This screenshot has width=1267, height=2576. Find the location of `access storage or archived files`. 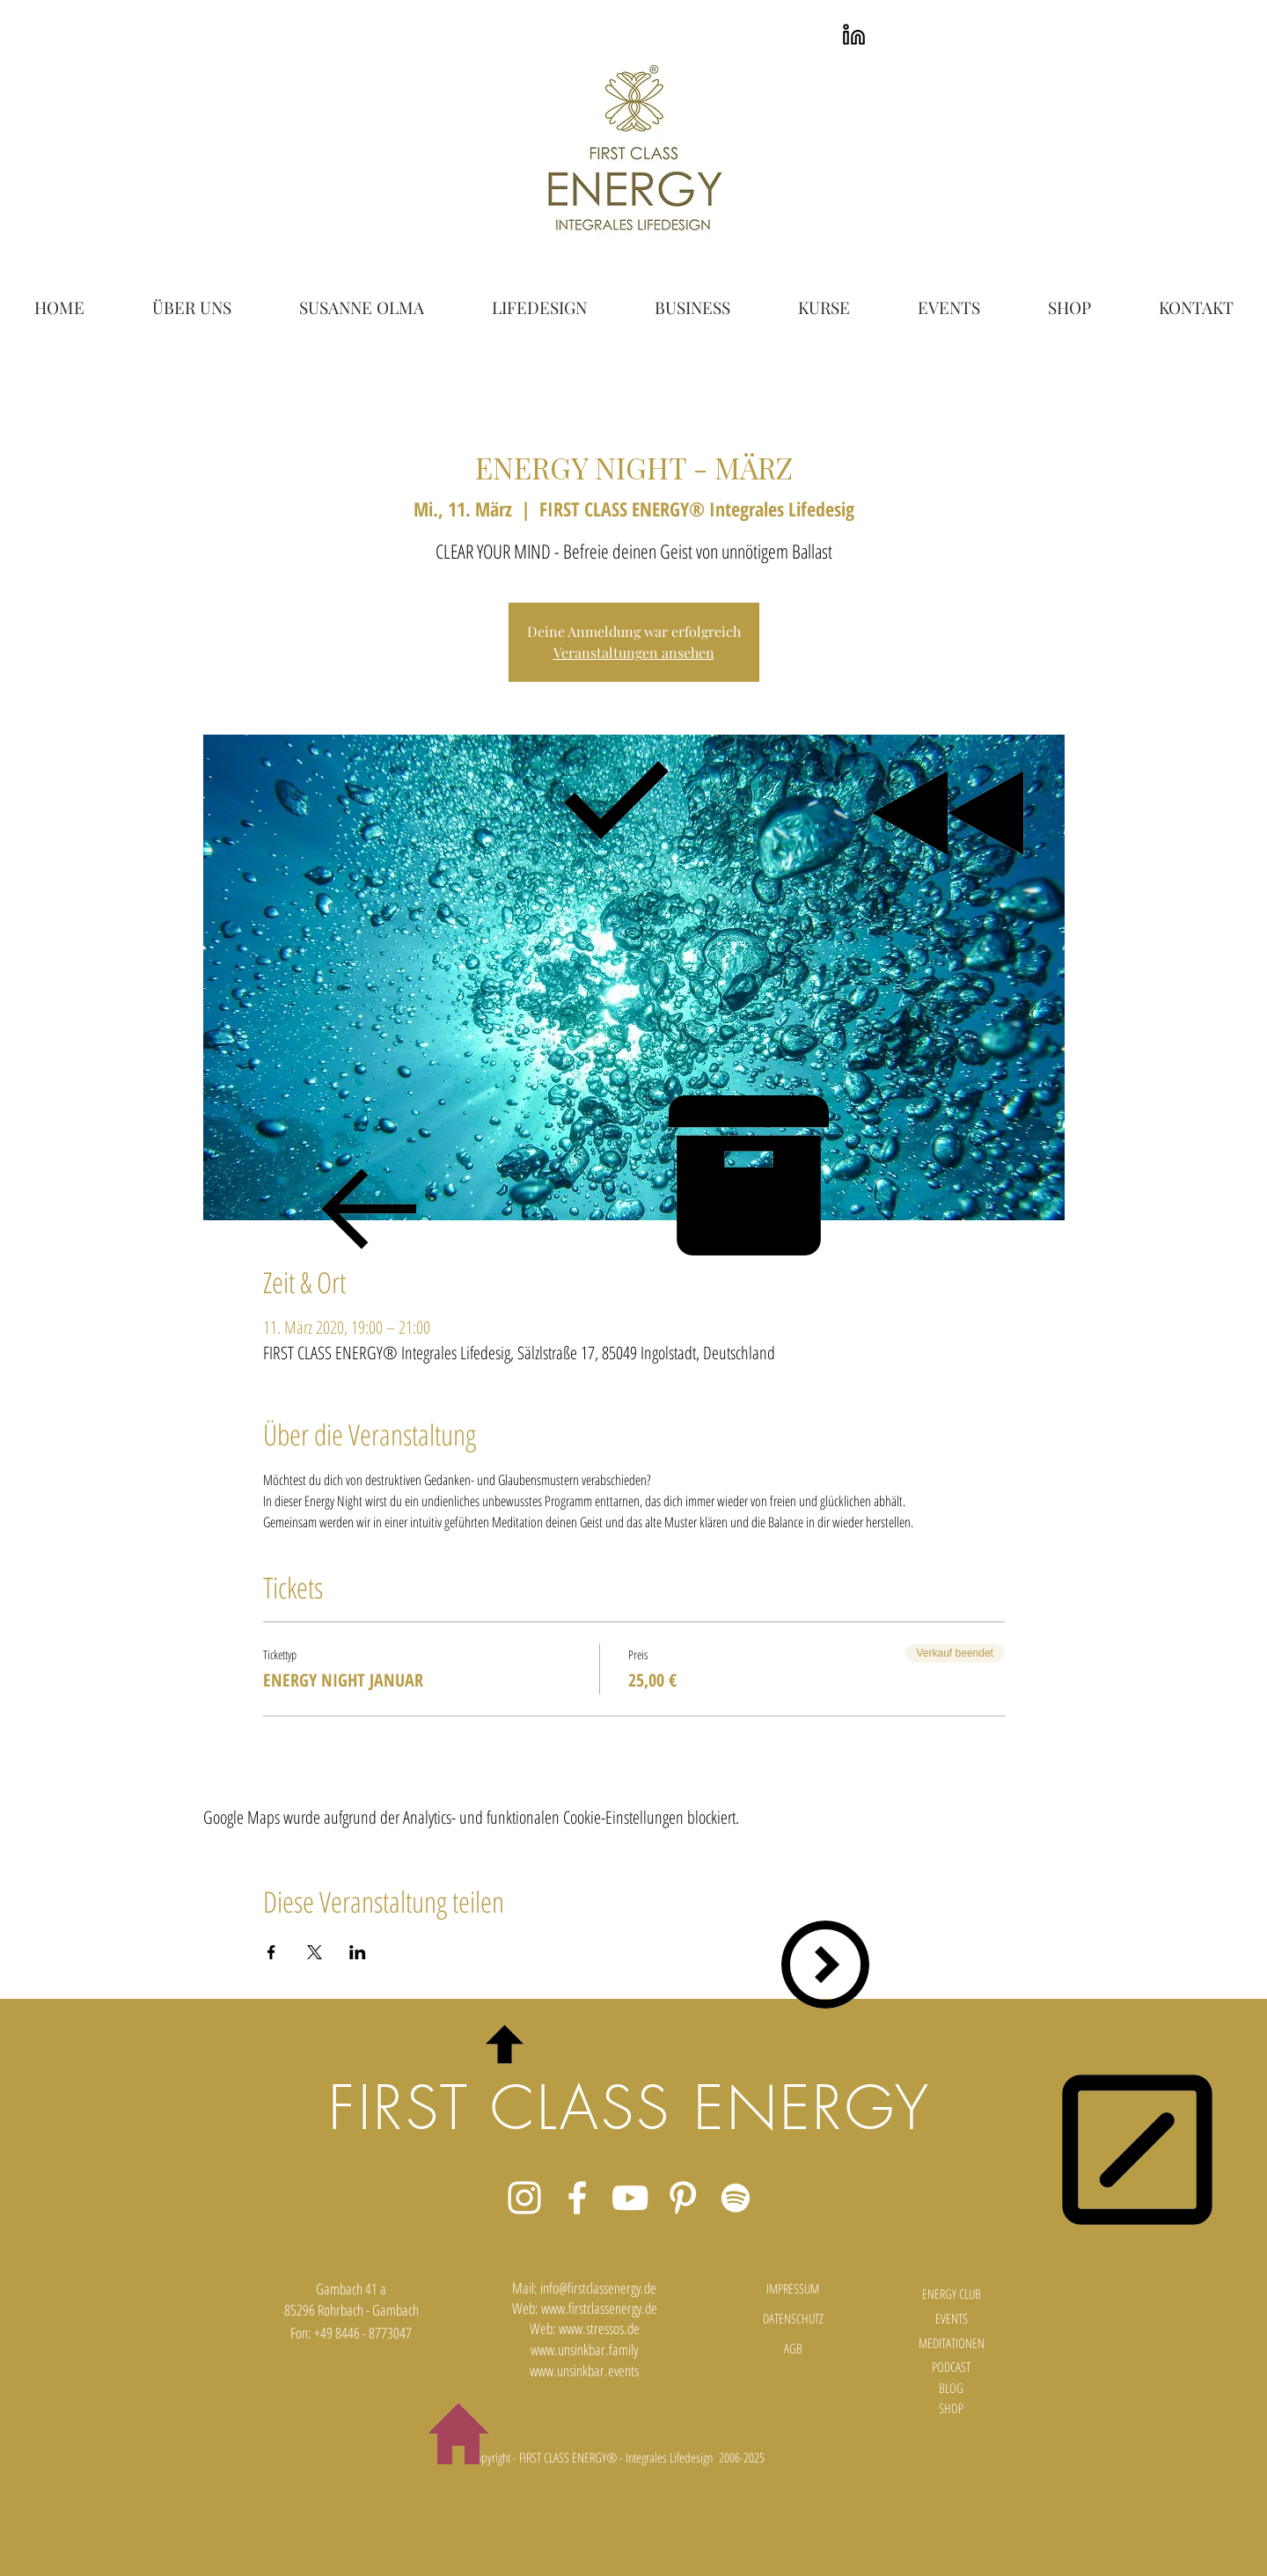

access storage or archived files is located at coordinates (749, 1175).